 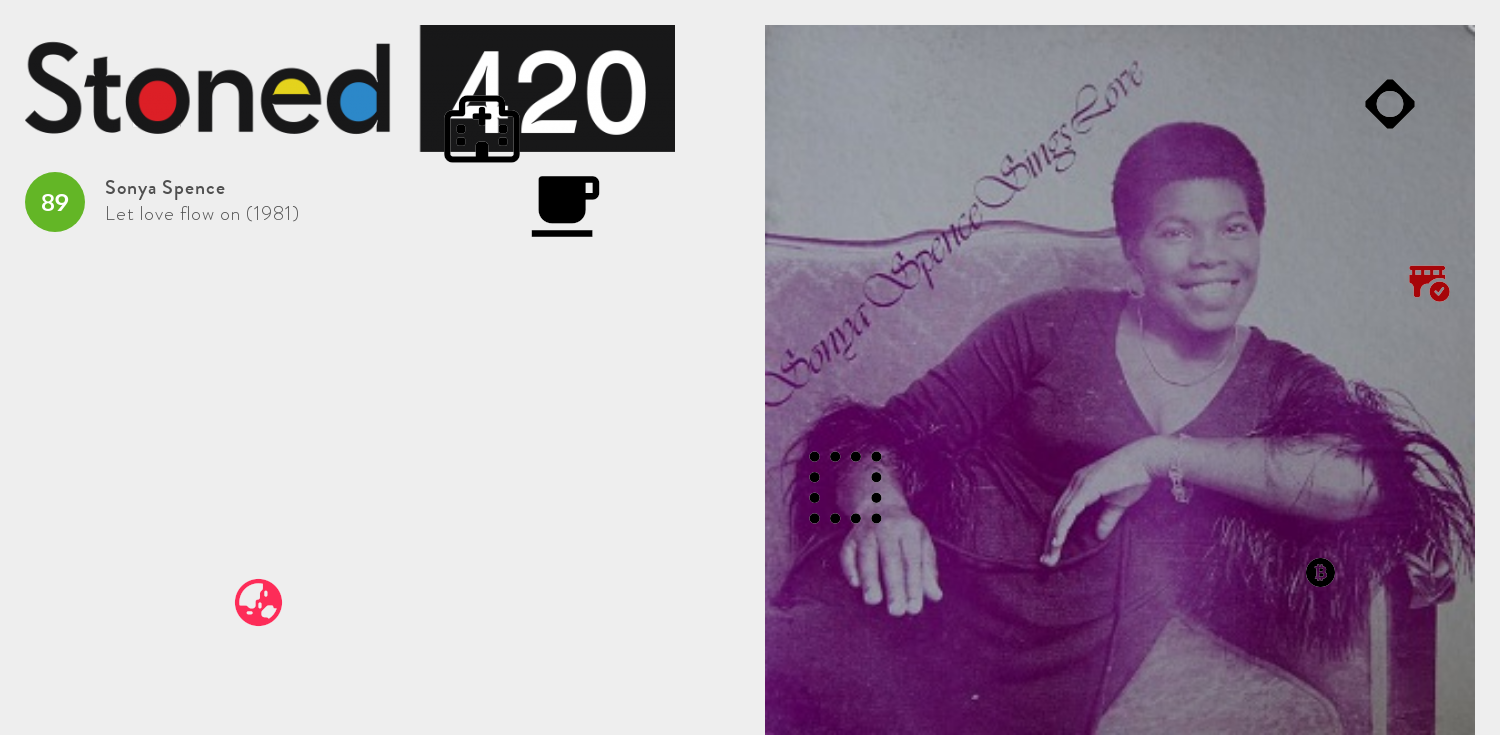 What do you see at coordinates (565, 206) in the screenshot?
I see `access coffee shop or café listings` at bounding box center [565, 206].